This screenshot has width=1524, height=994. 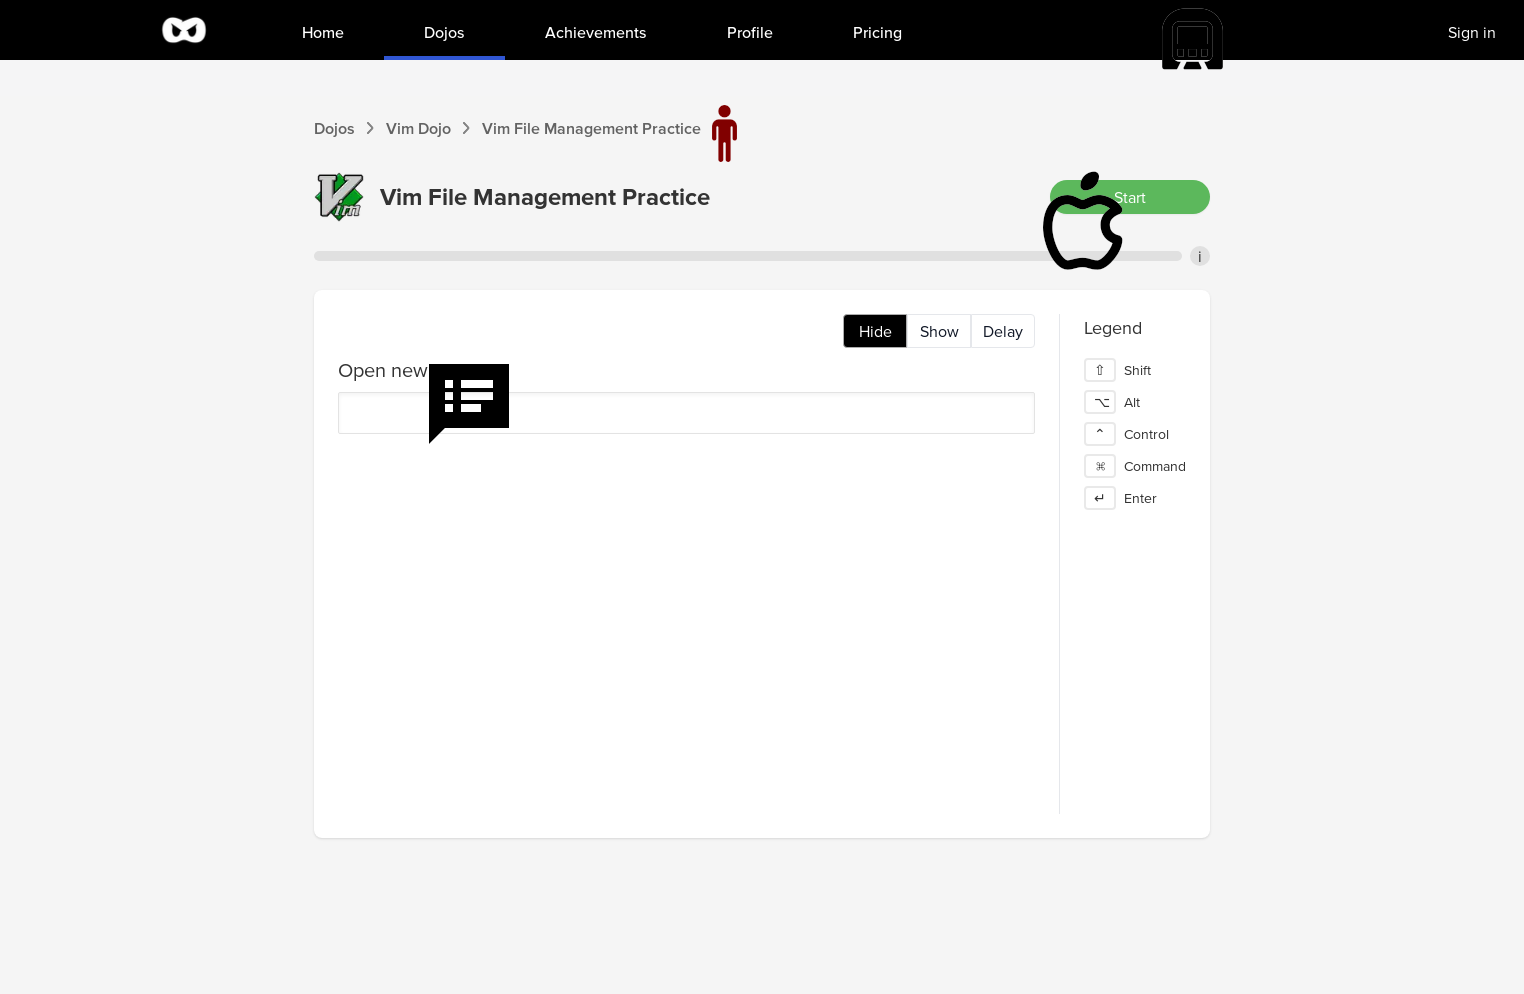 I want to click on view speaker notes or presentation notes, so click(x=469, y=404).